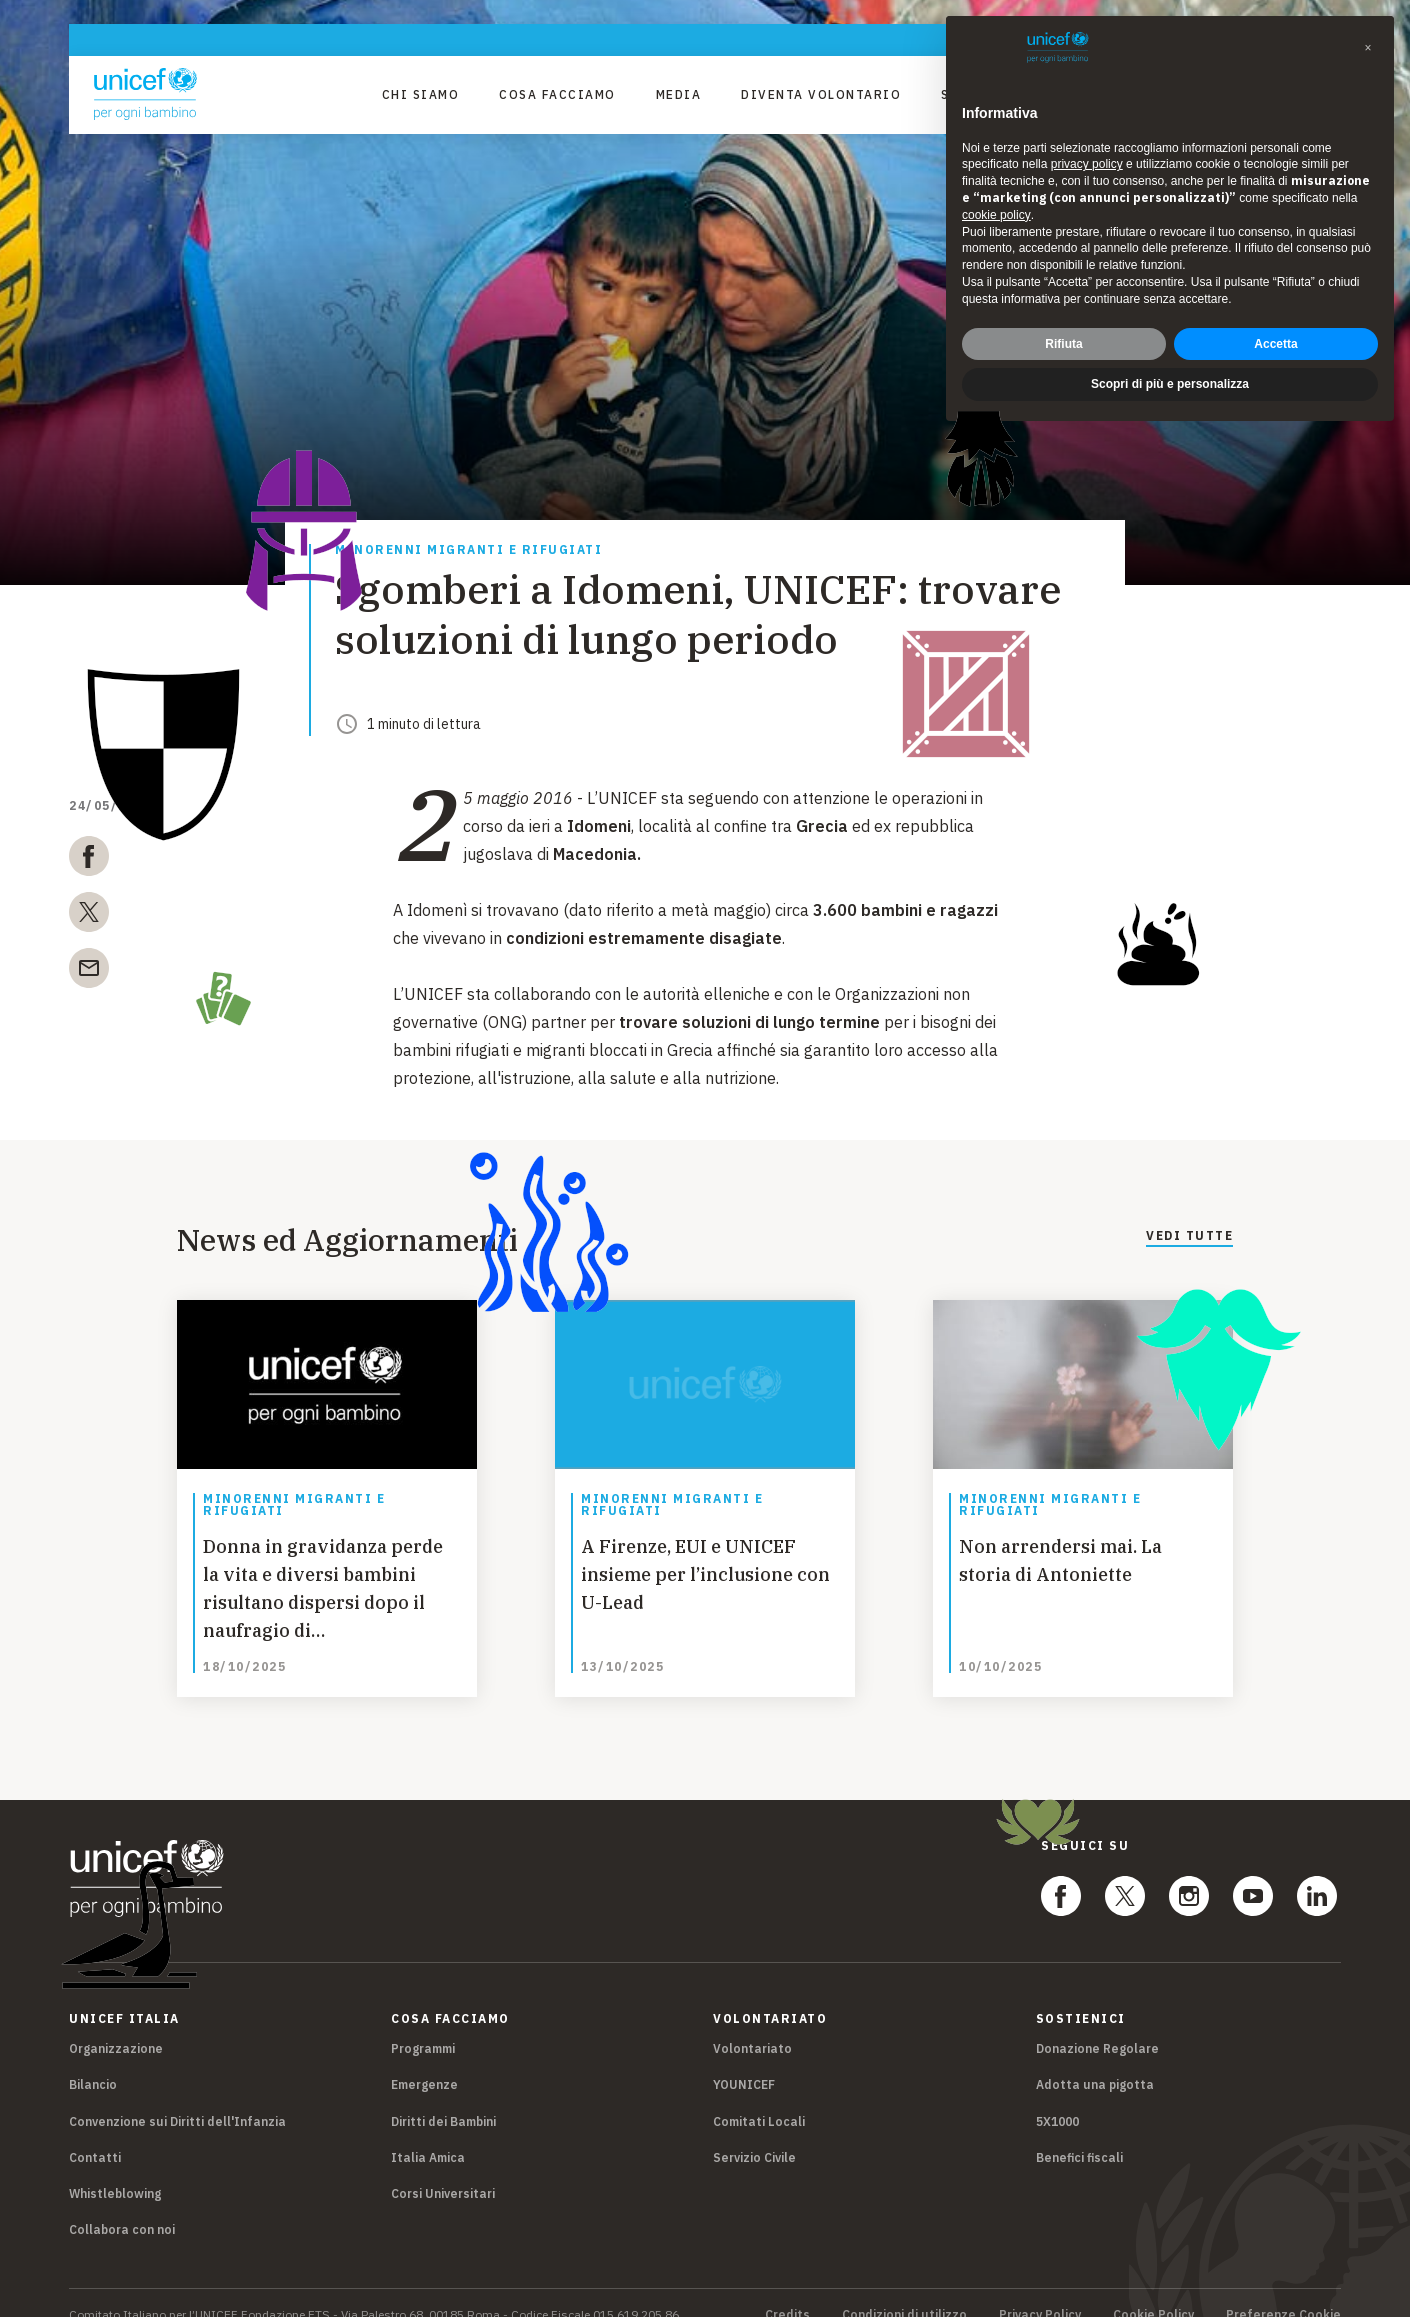 This screenshot has width=1410, height=2317. What do you see at coordinates (127, 1924) in the screenshot?
I see `canadian goose character or wildlife element` at bounding box center [127, 1924].